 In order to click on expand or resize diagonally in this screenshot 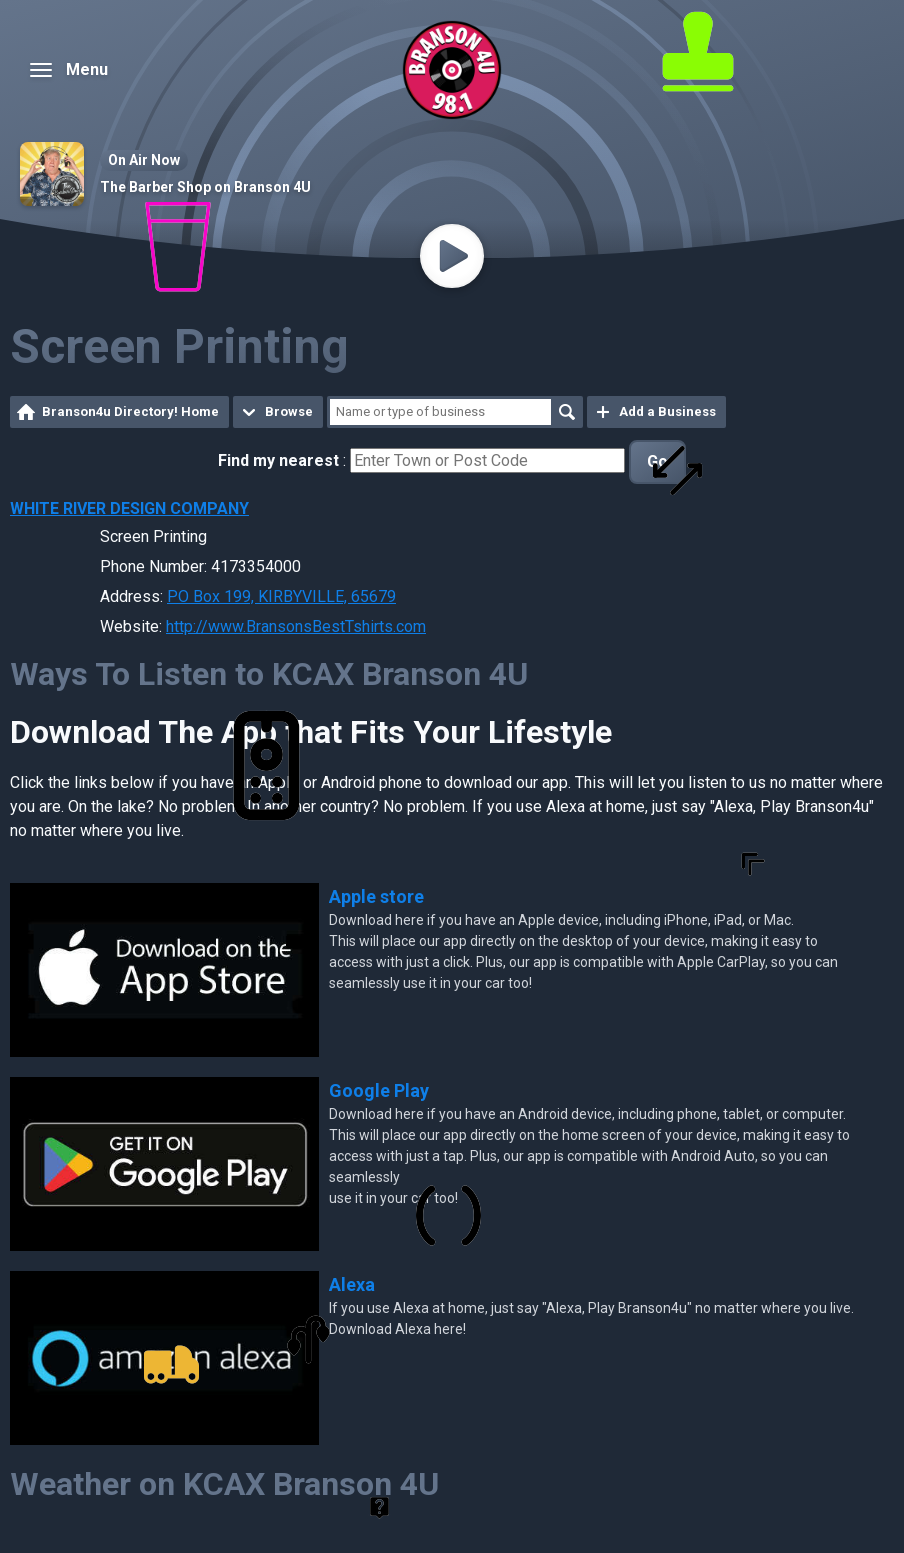, I will do `click(677, 470)`.